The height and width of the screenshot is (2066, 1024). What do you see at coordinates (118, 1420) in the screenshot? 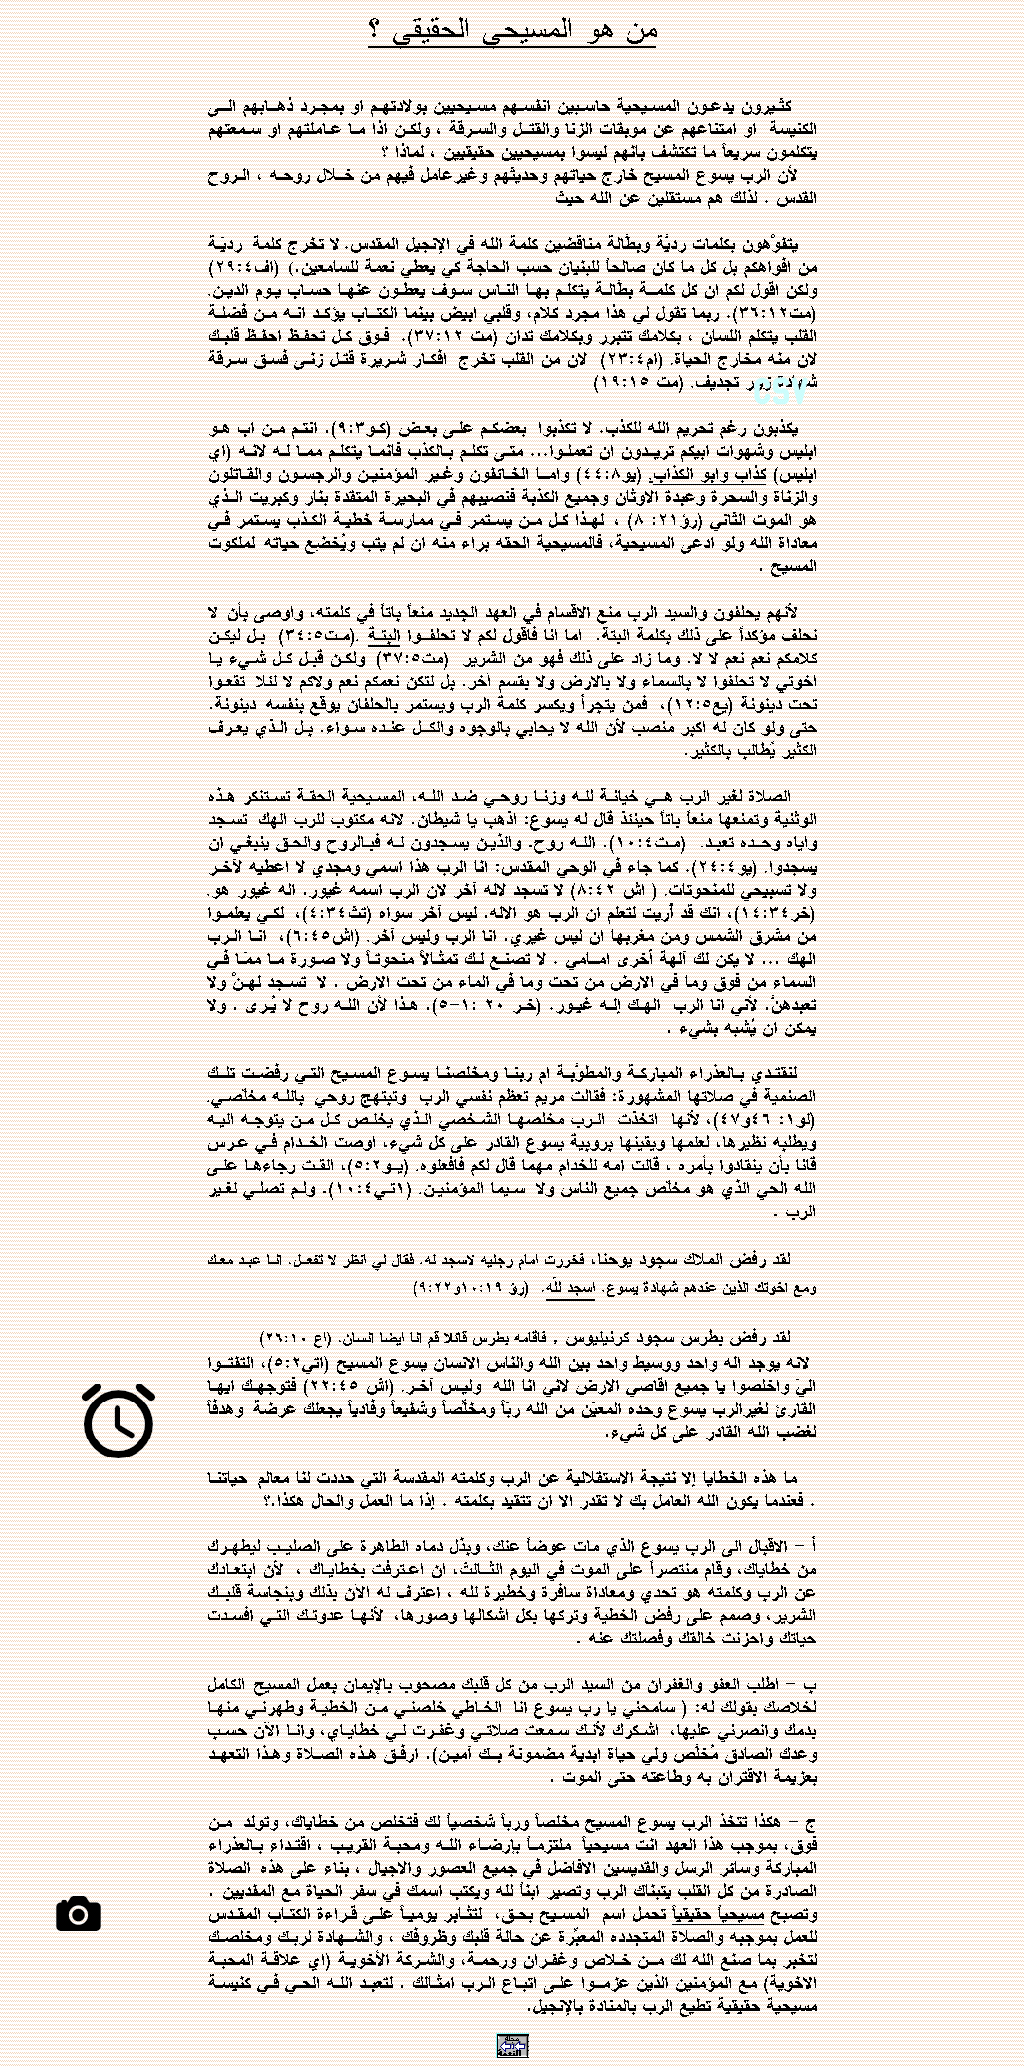
I see `set or view alarms` at bounding box center [118, 1420].